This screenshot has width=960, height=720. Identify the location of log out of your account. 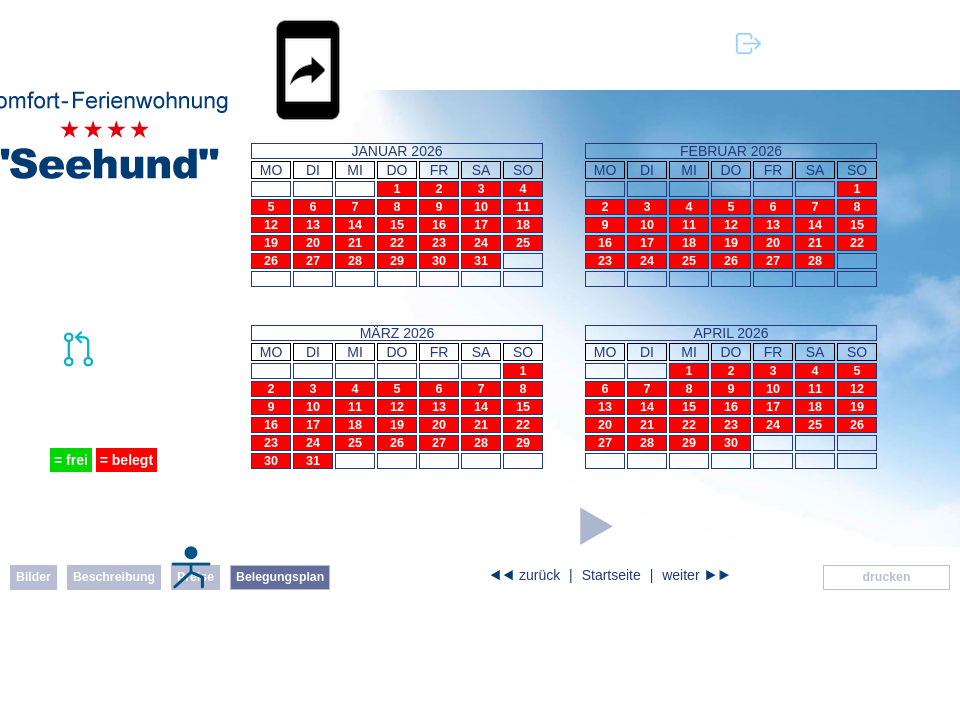
(748, 43).